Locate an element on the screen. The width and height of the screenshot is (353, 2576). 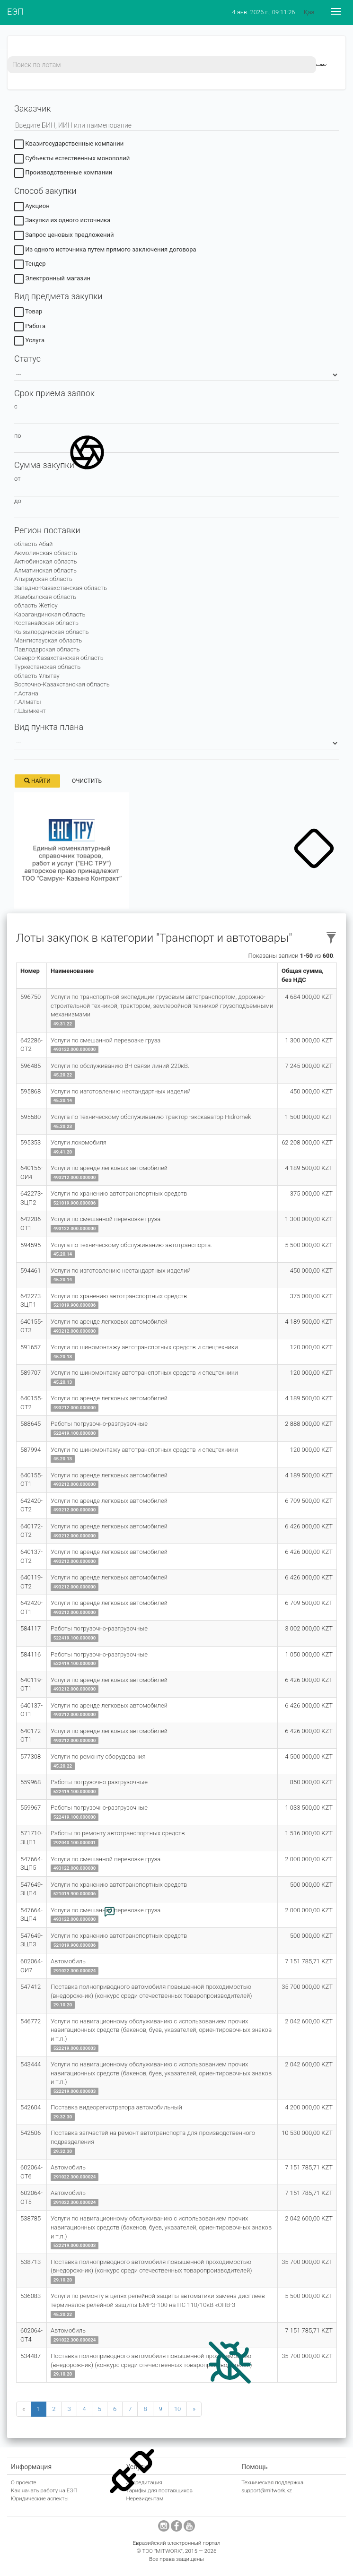
indicates premium or VIP membership status is located at coordinates (314, 848).